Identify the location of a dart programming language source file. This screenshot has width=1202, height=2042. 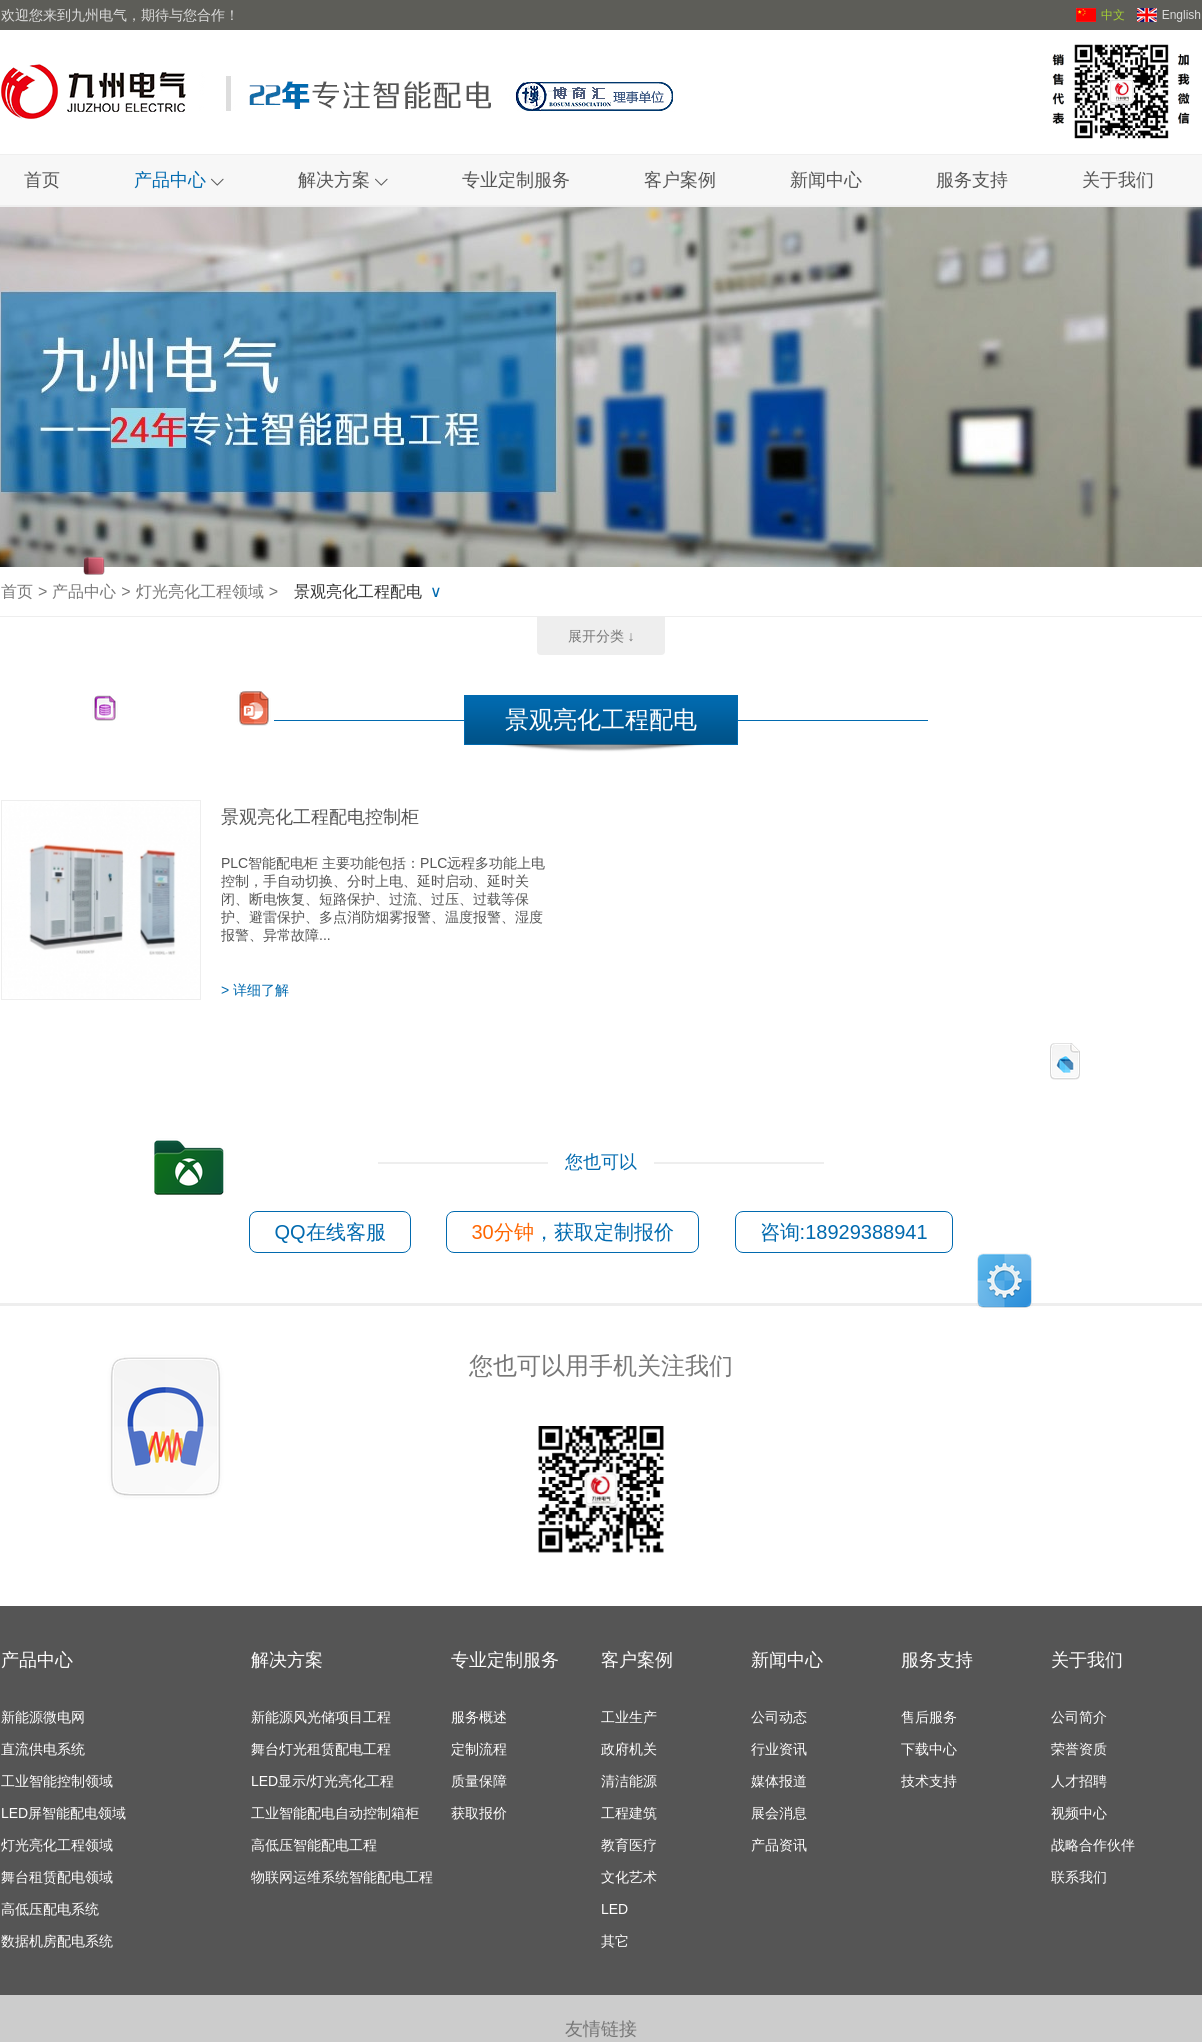
(1065, 1061).